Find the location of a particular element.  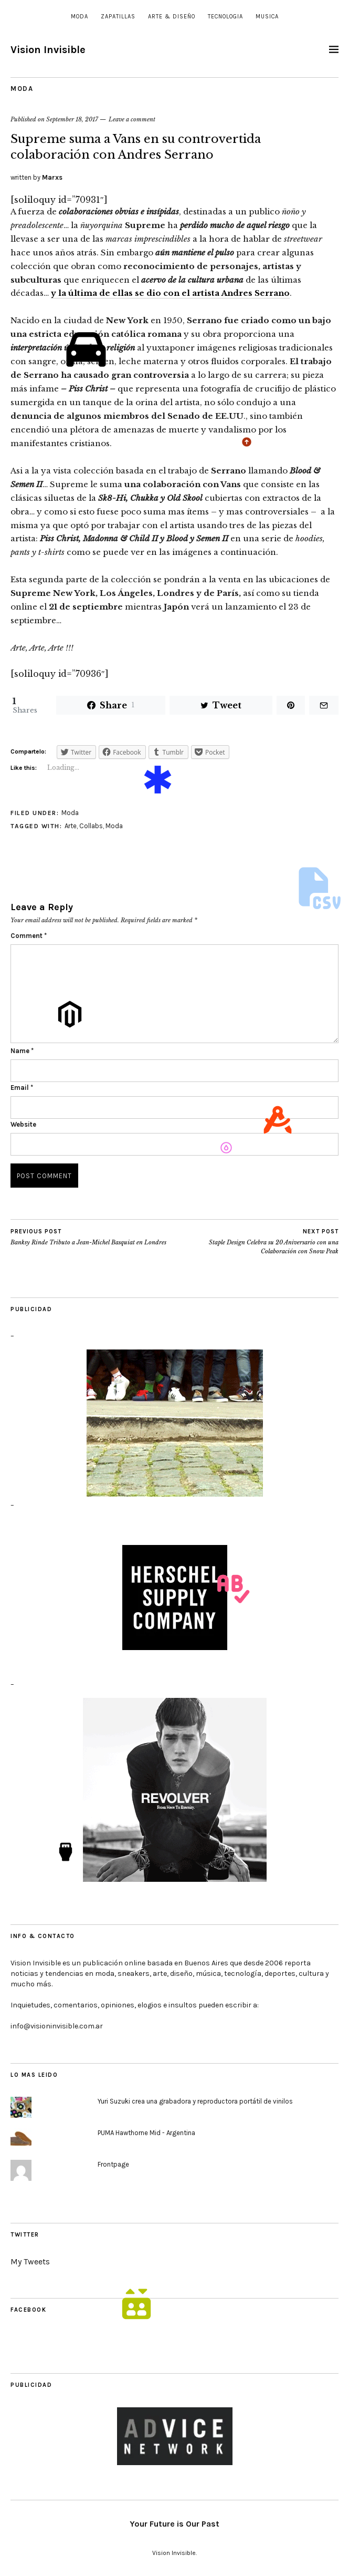

access medical or health-related features is located at coordinates (157, 779).